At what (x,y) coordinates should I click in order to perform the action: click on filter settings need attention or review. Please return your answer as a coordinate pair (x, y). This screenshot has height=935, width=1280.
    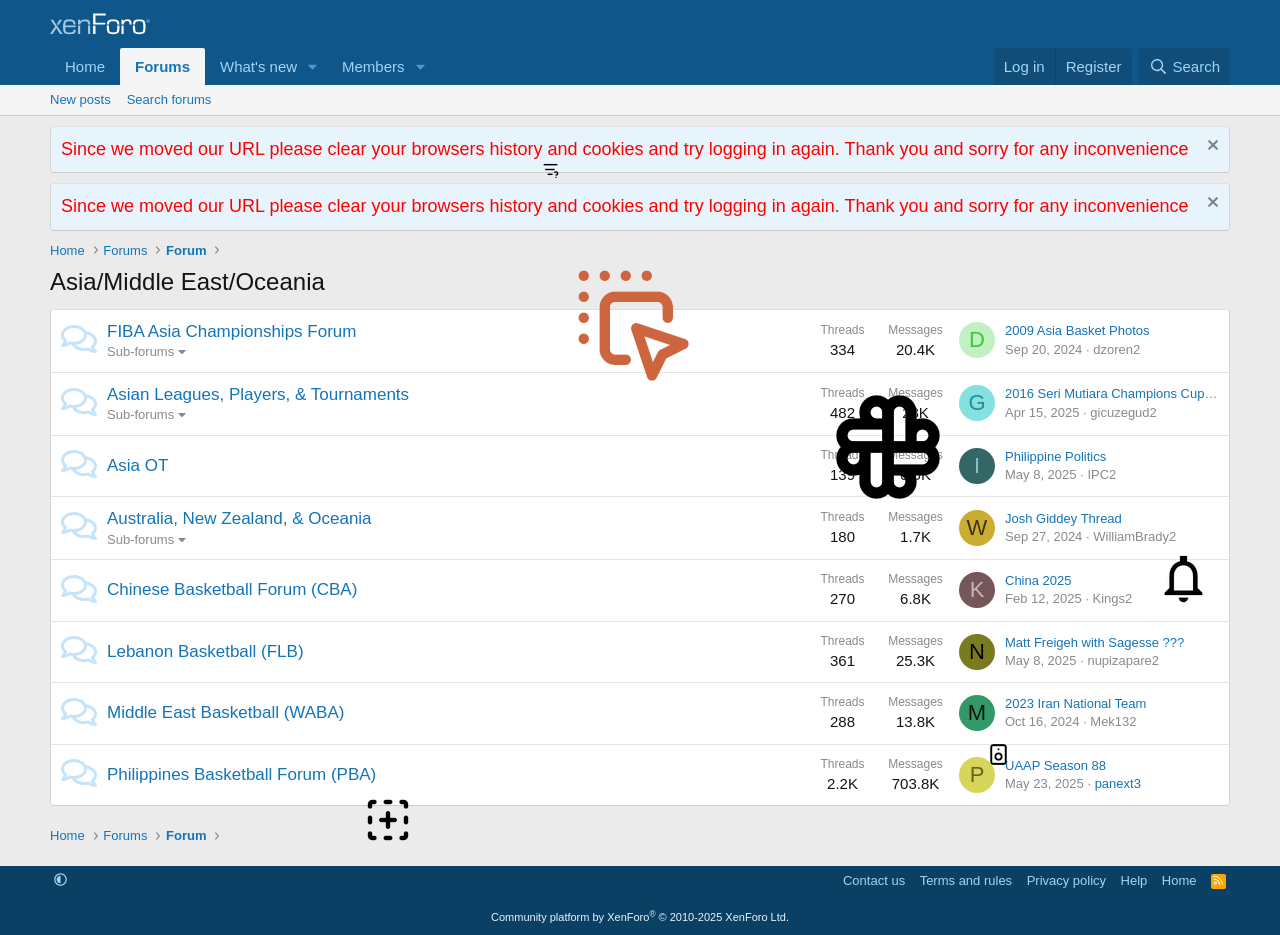
    Looking at the image, I should click on (550, 169).